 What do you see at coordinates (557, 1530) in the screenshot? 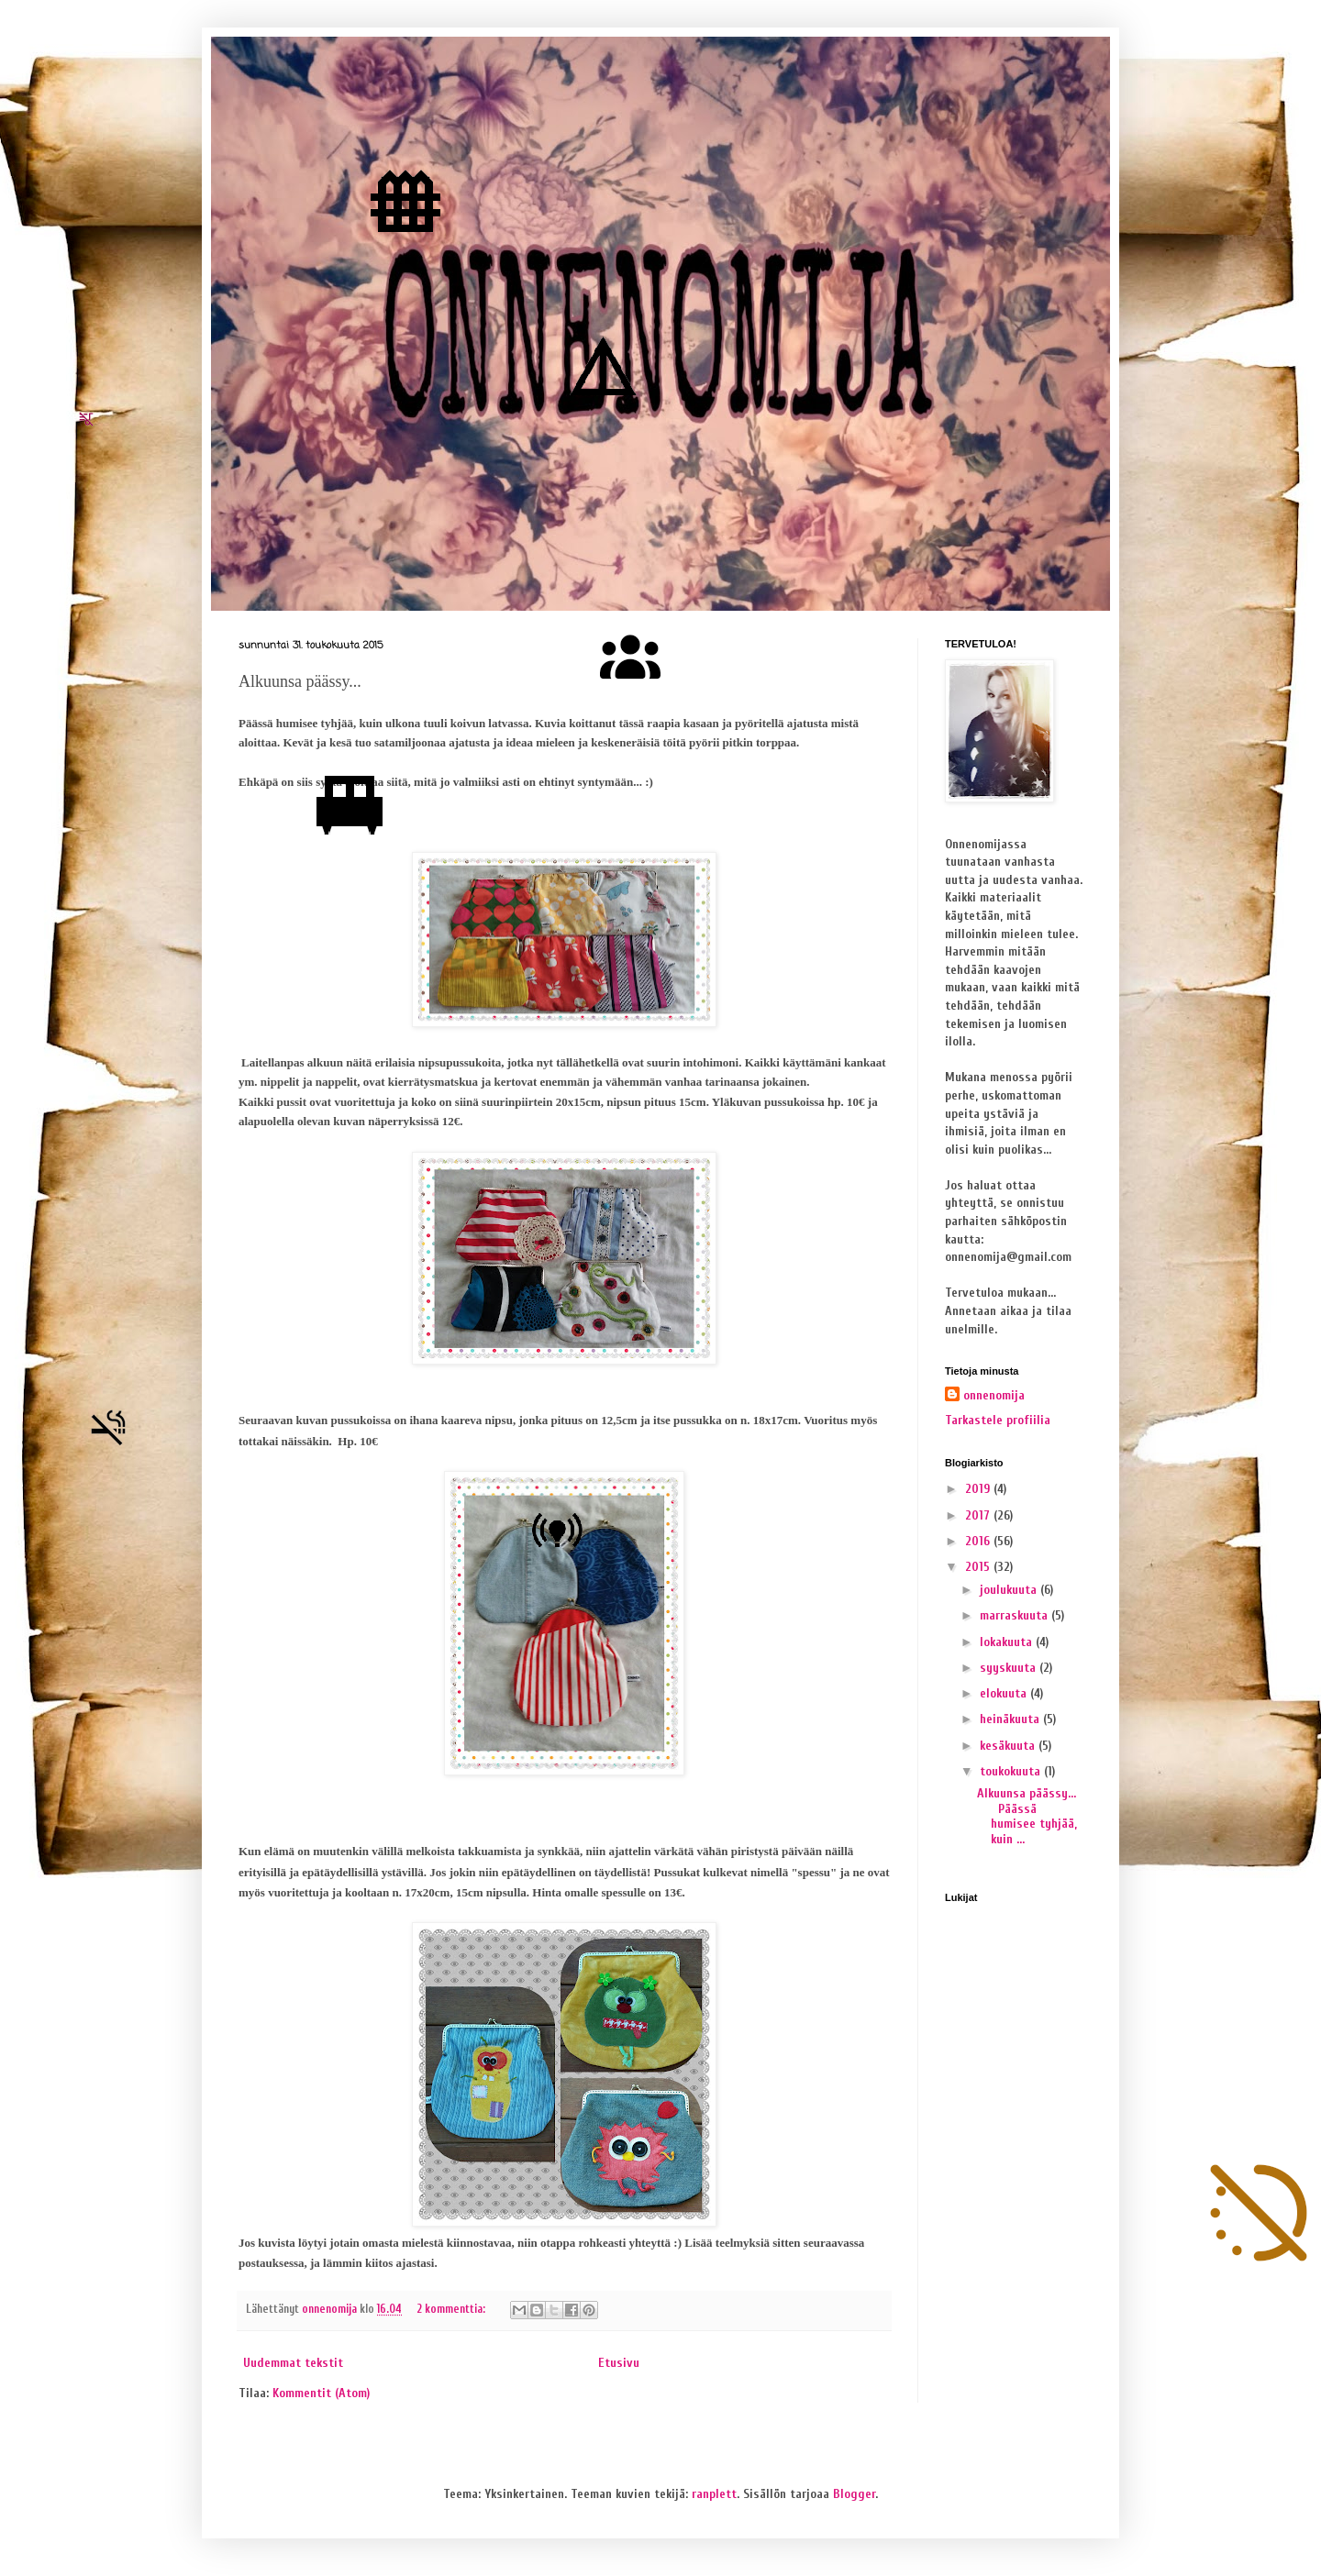
I see `access live predictions or real-time insights` at bounding box center [557, 1530].